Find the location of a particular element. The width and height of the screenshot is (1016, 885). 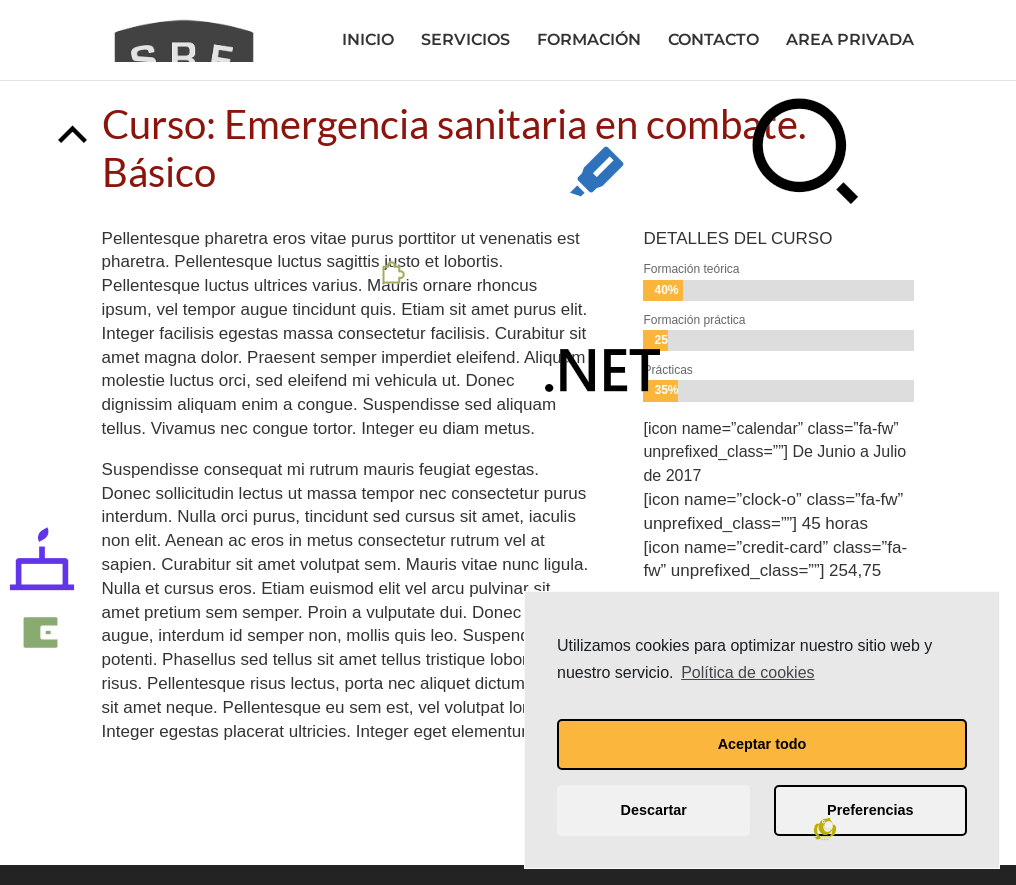

access your wallet or payment methods is located at coordinates (40, 632).